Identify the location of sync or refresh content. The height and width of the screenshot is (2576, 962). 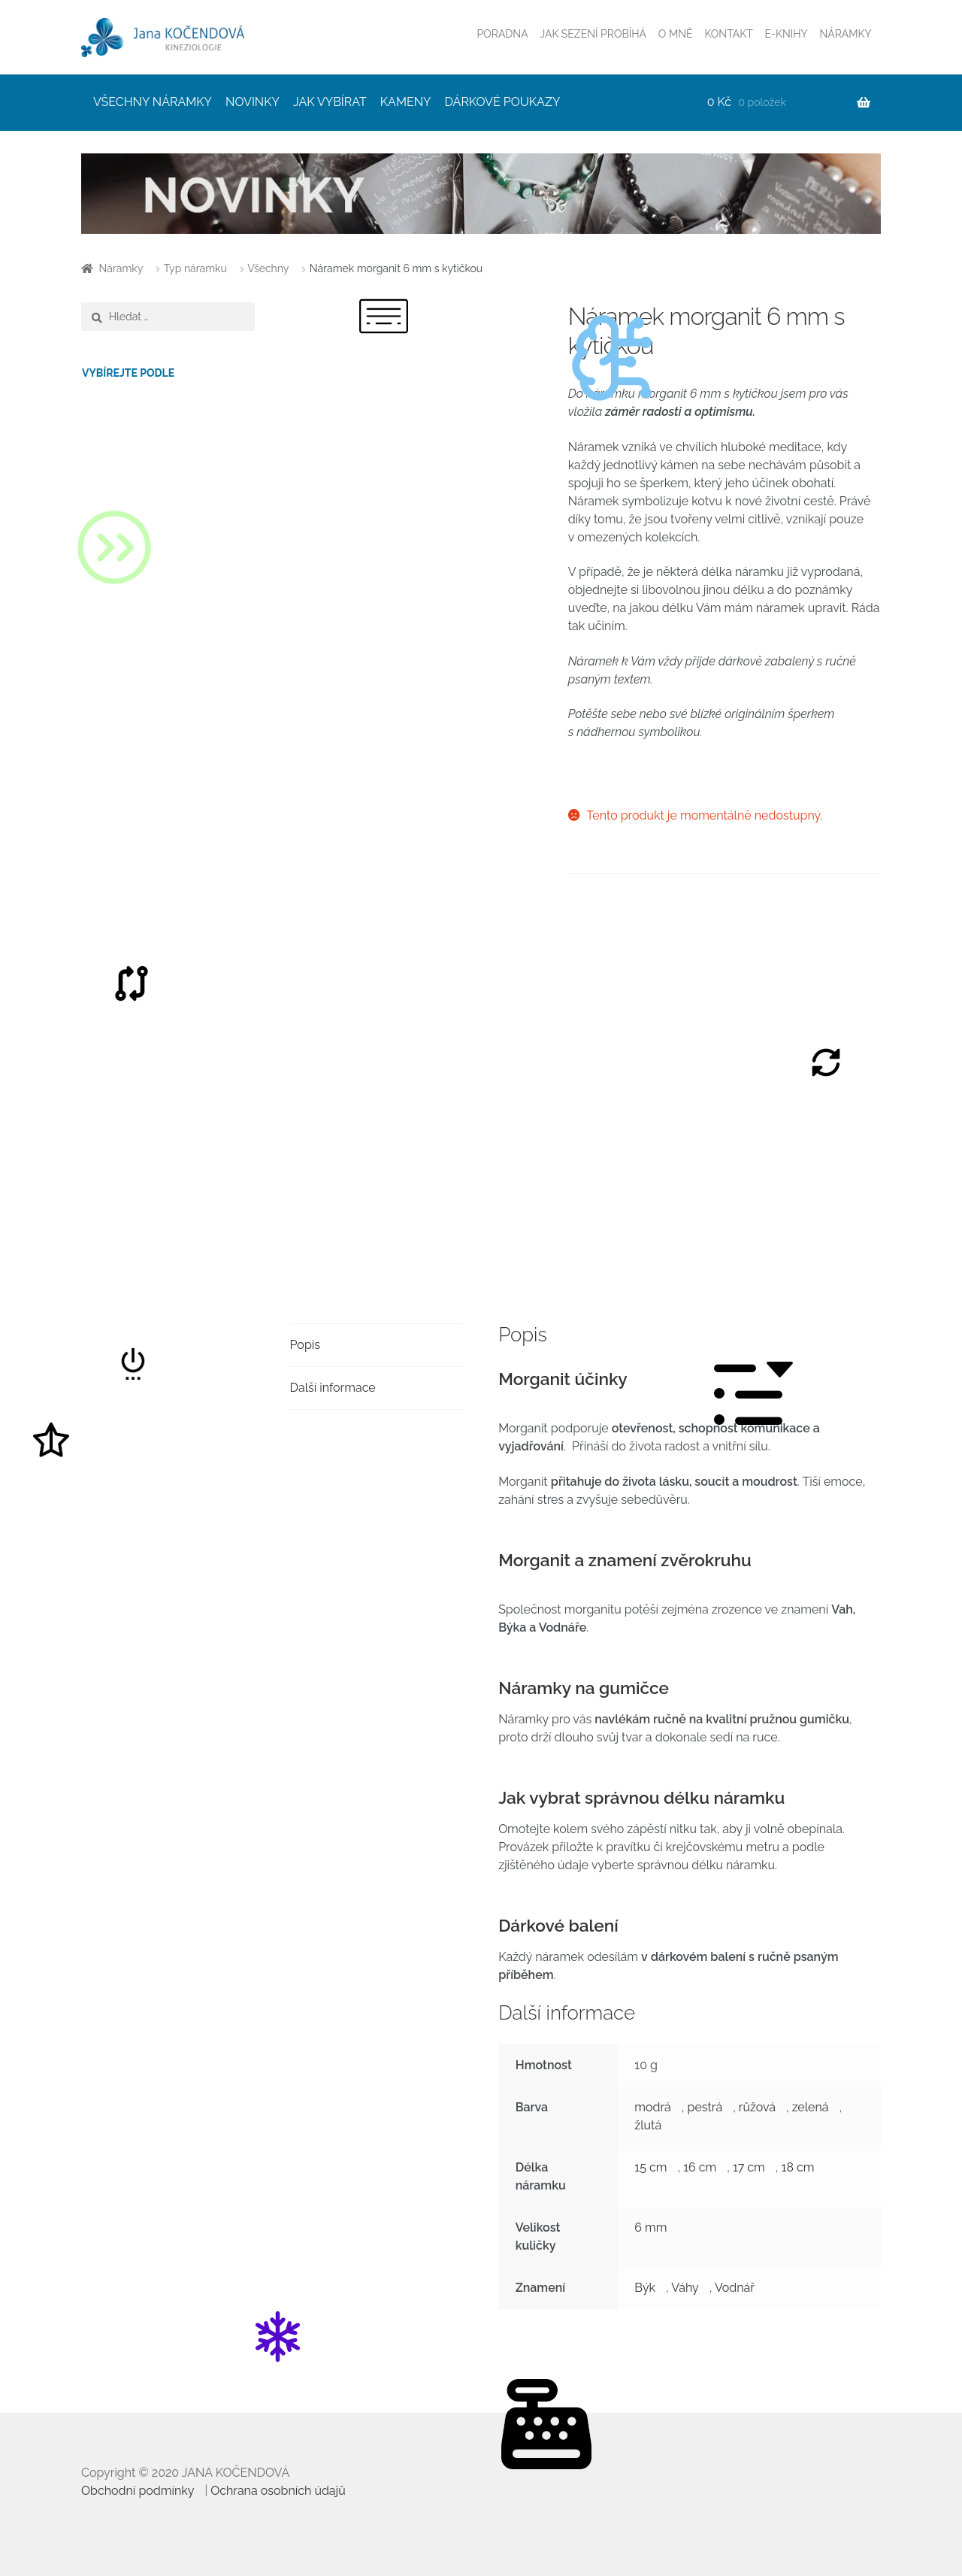
(826, 1062).